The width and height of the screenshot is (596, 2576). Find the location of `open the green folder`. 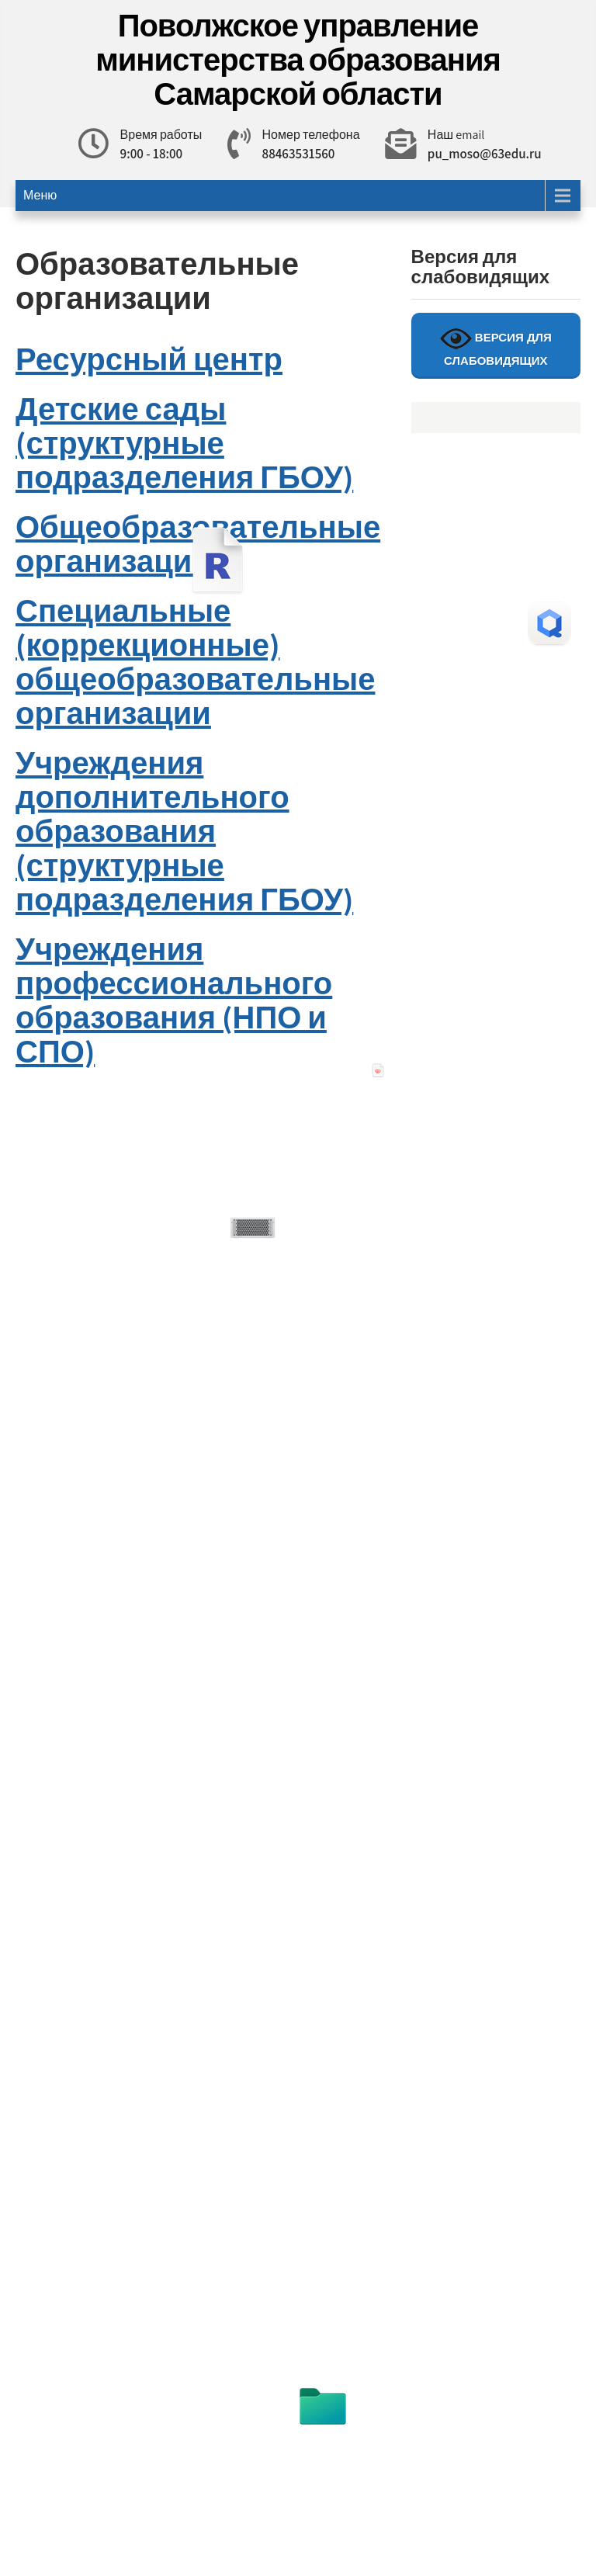

open the green folder is located at coordinates (323, 2408).